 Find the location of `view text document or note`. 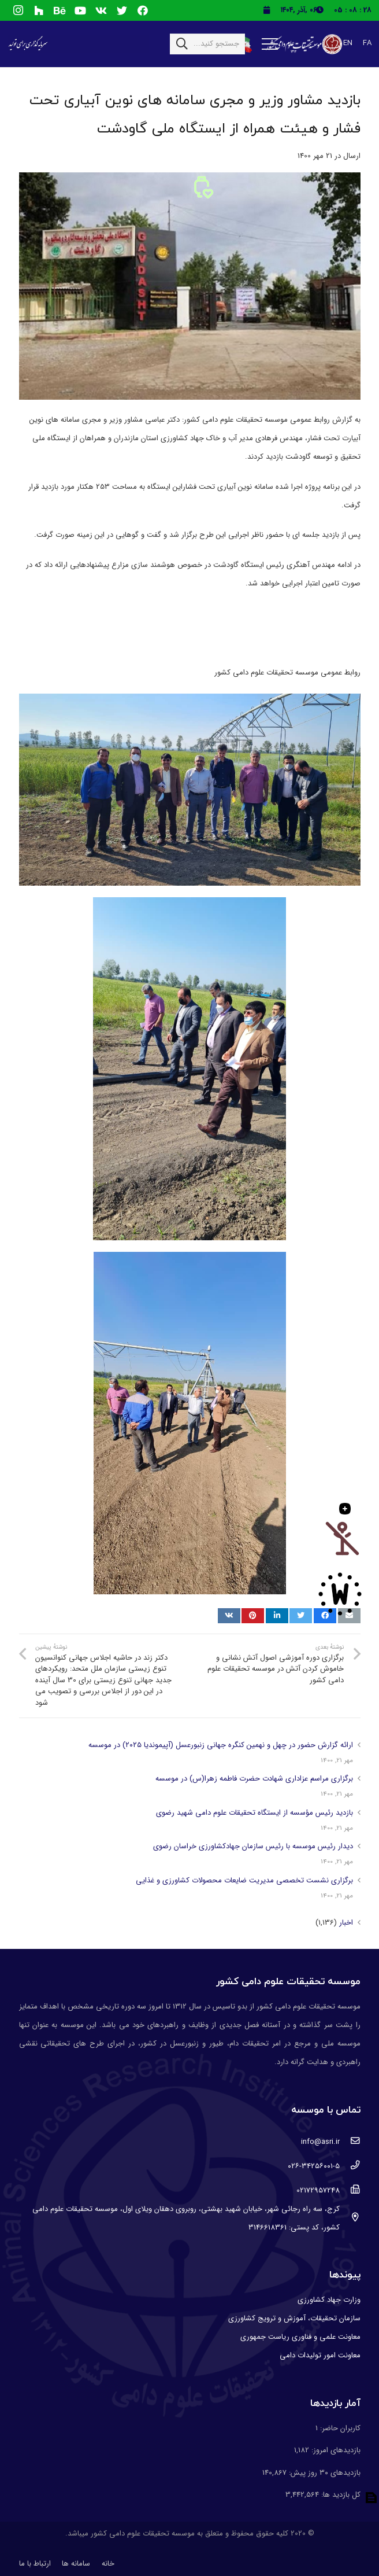

view text document or note is located at coordinates (371, 2497).